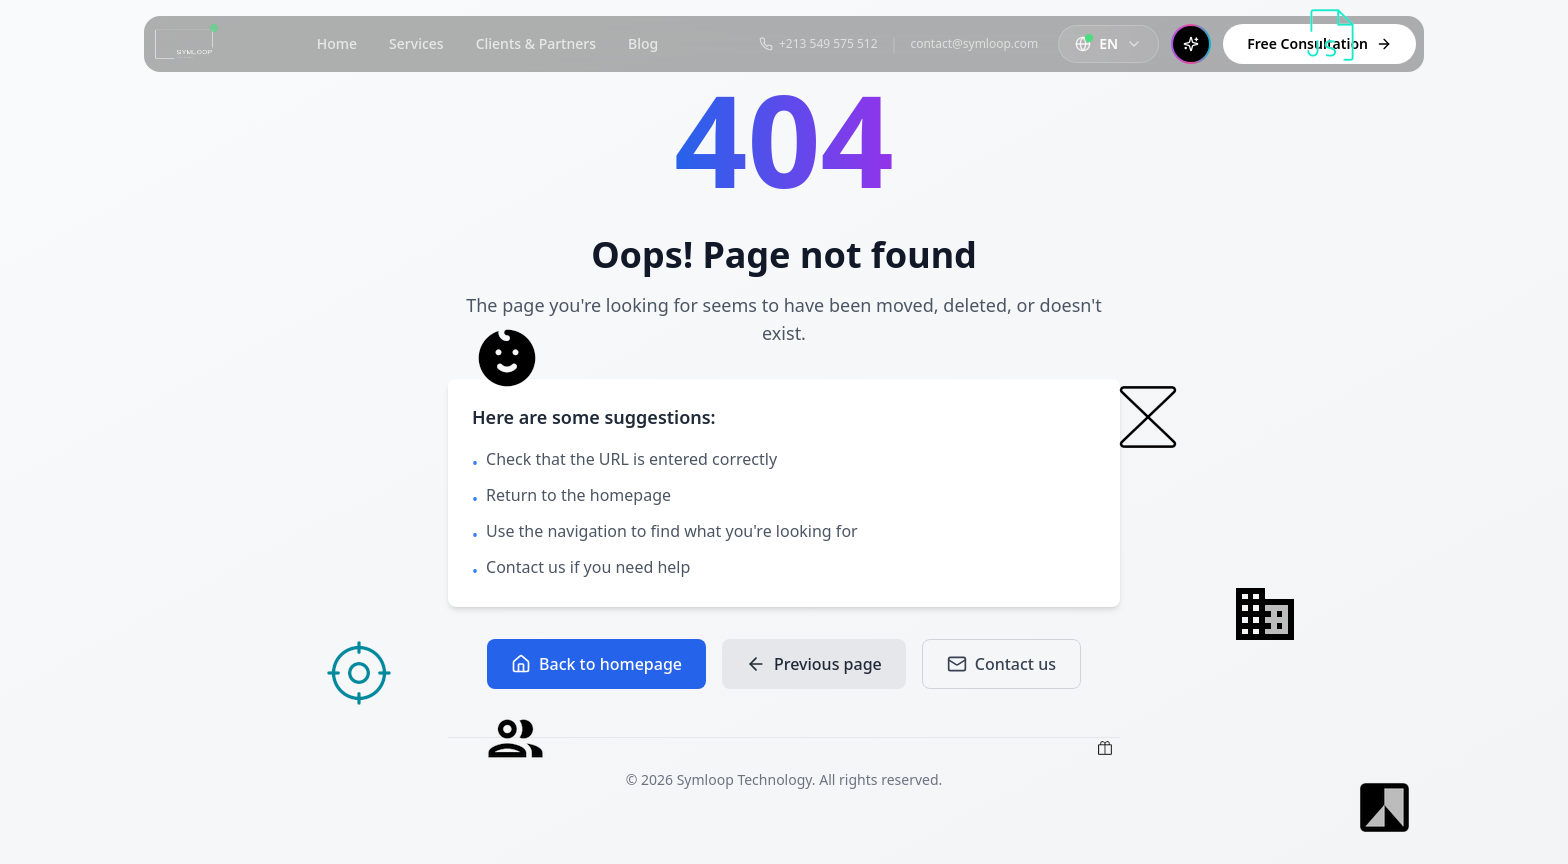  What do you see at coordinates (1384, 807) in the screenshot?
I see `apply black and white filter to image` at bounding box center [1384, 807].